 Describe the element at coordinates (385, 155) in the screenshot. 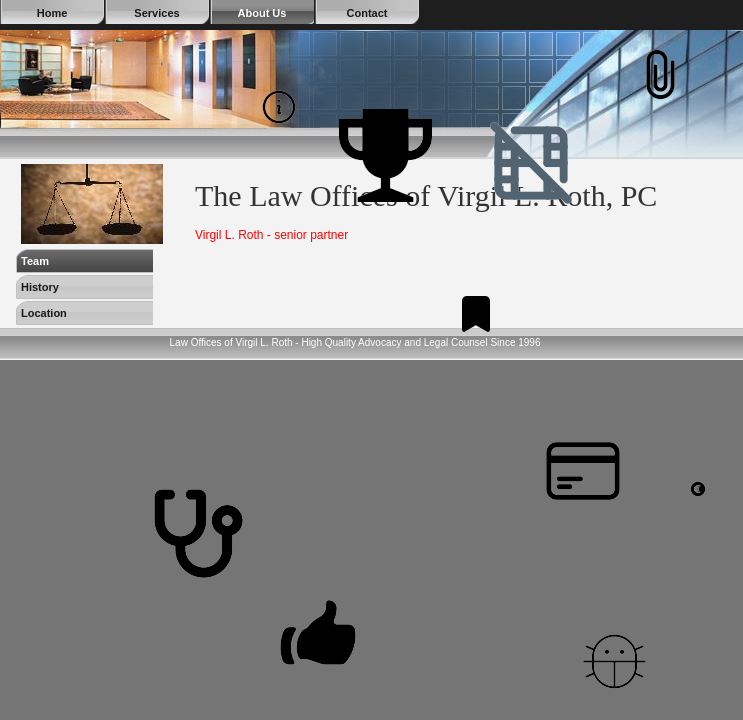

I see `view achievements or awards` at that location.